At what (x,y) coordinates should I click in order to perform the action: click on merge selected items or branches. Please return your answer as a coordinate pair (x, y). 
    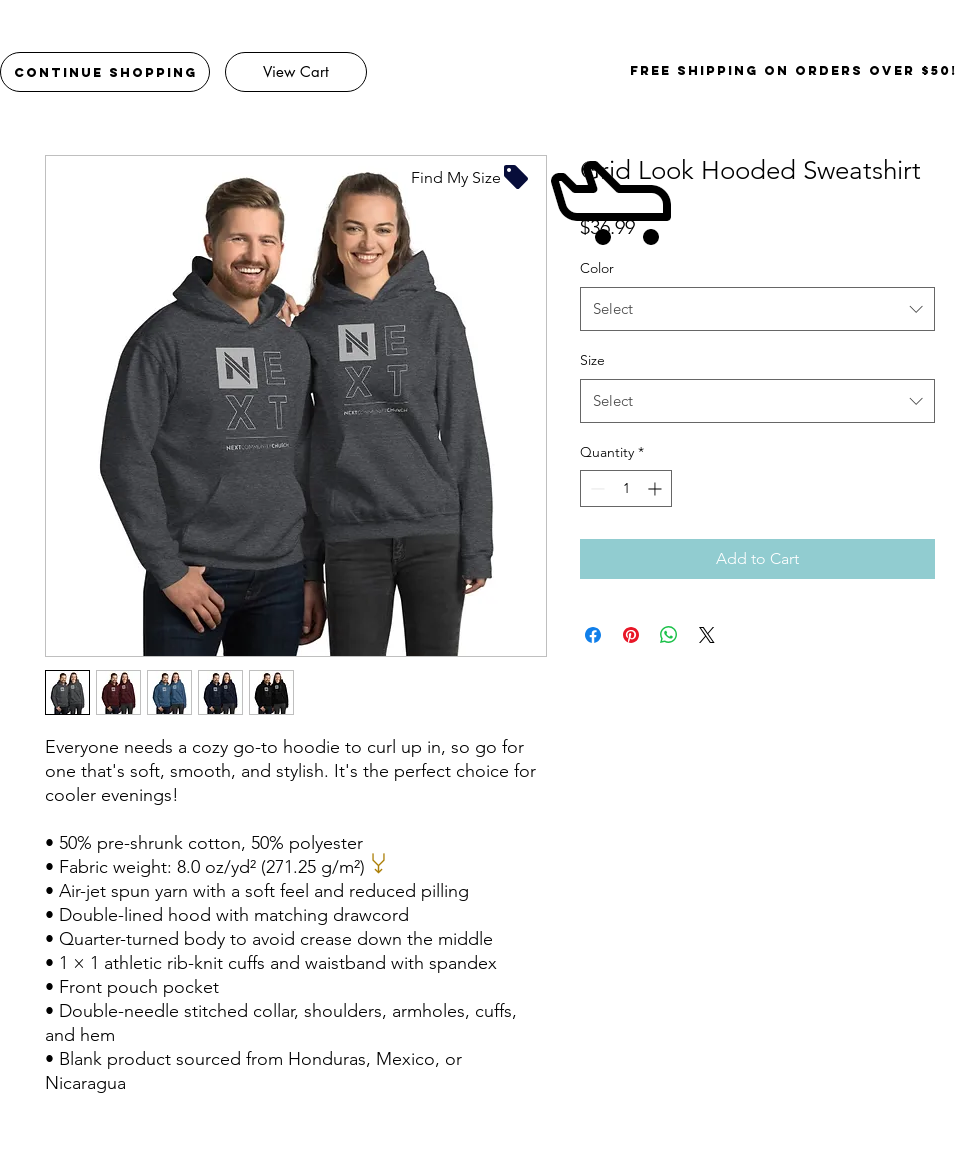
    Looking at the image, I should click on (378, 862).